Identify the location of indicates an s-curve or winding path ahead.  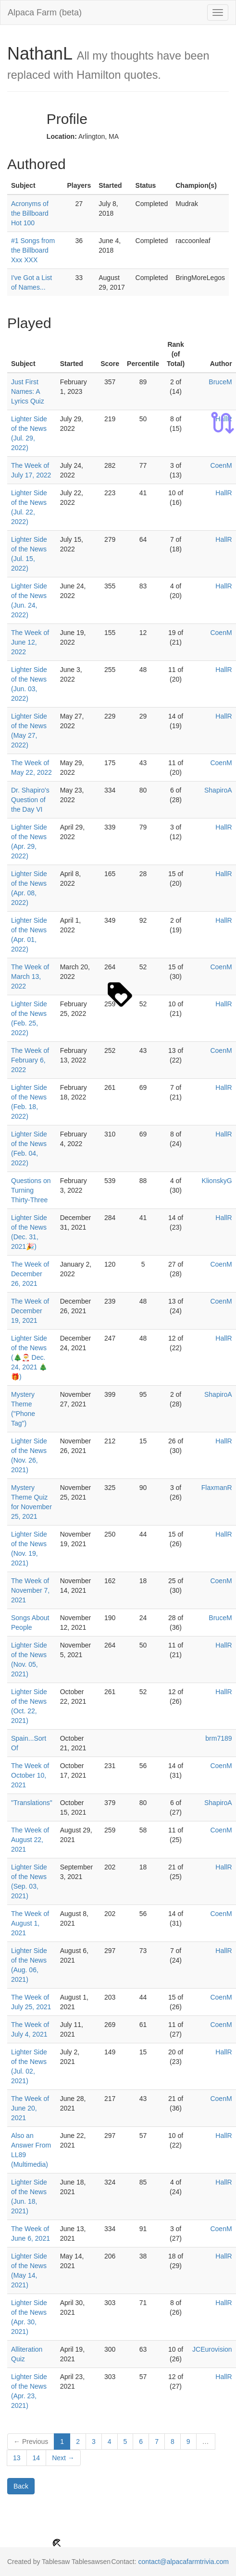
(222, 423).